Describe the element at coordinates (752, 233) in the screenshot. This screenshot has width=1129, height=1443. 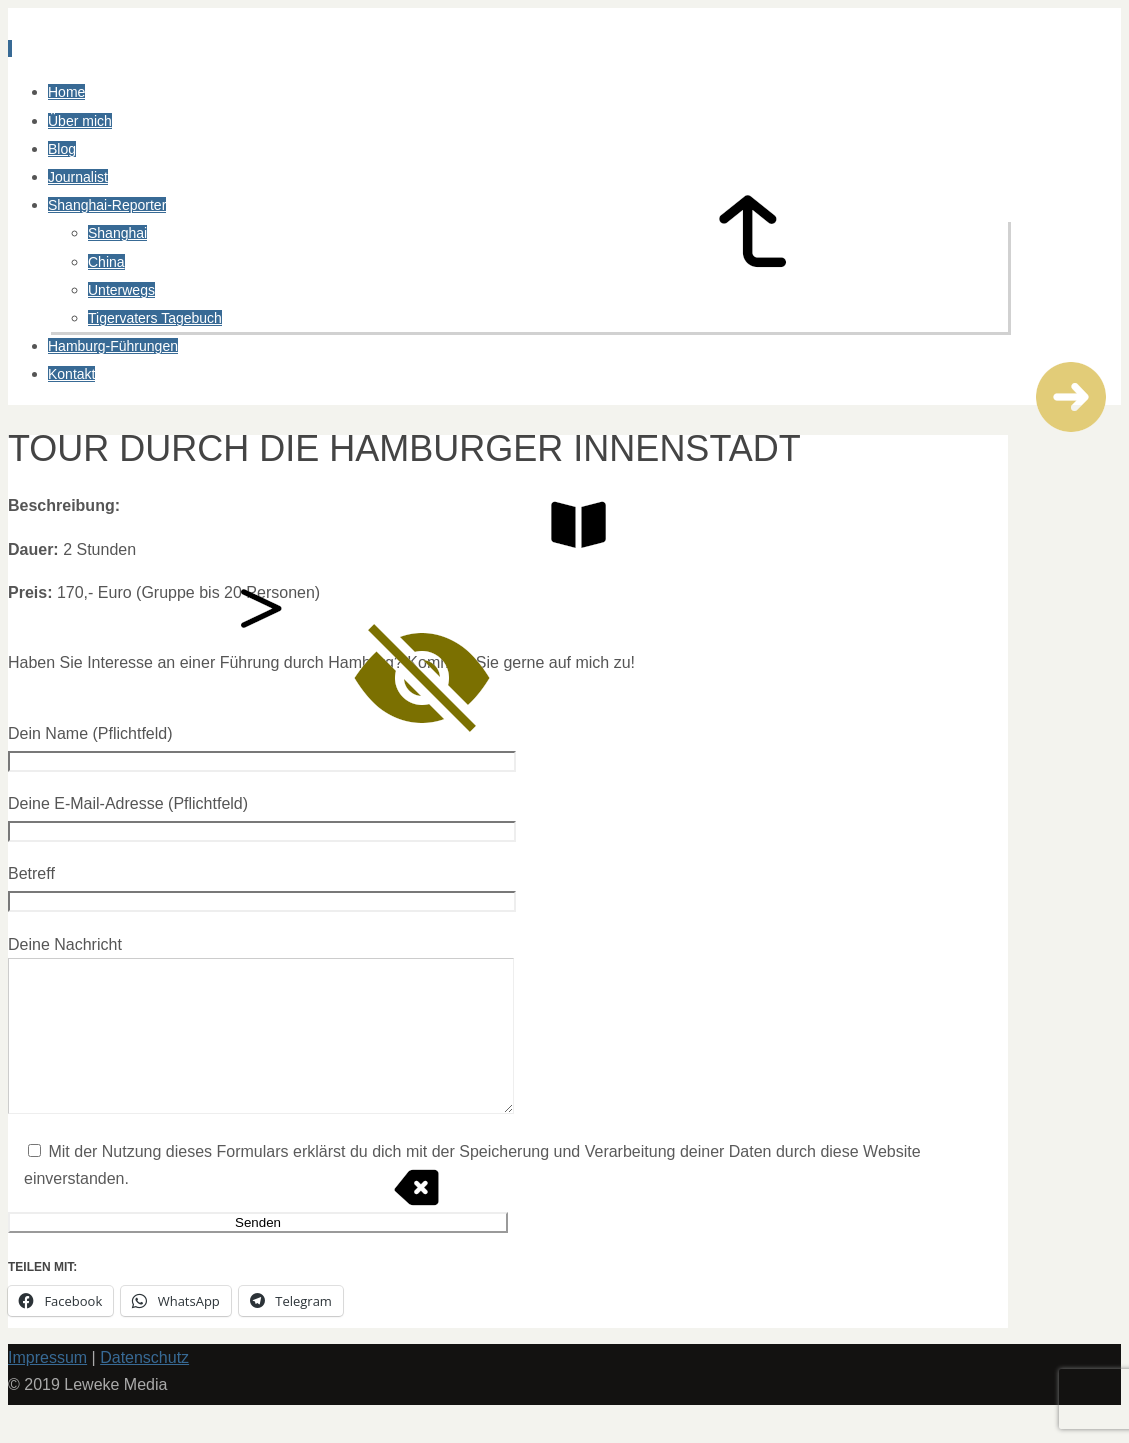
I see `go back and up in navigation hierarchy` at that location.